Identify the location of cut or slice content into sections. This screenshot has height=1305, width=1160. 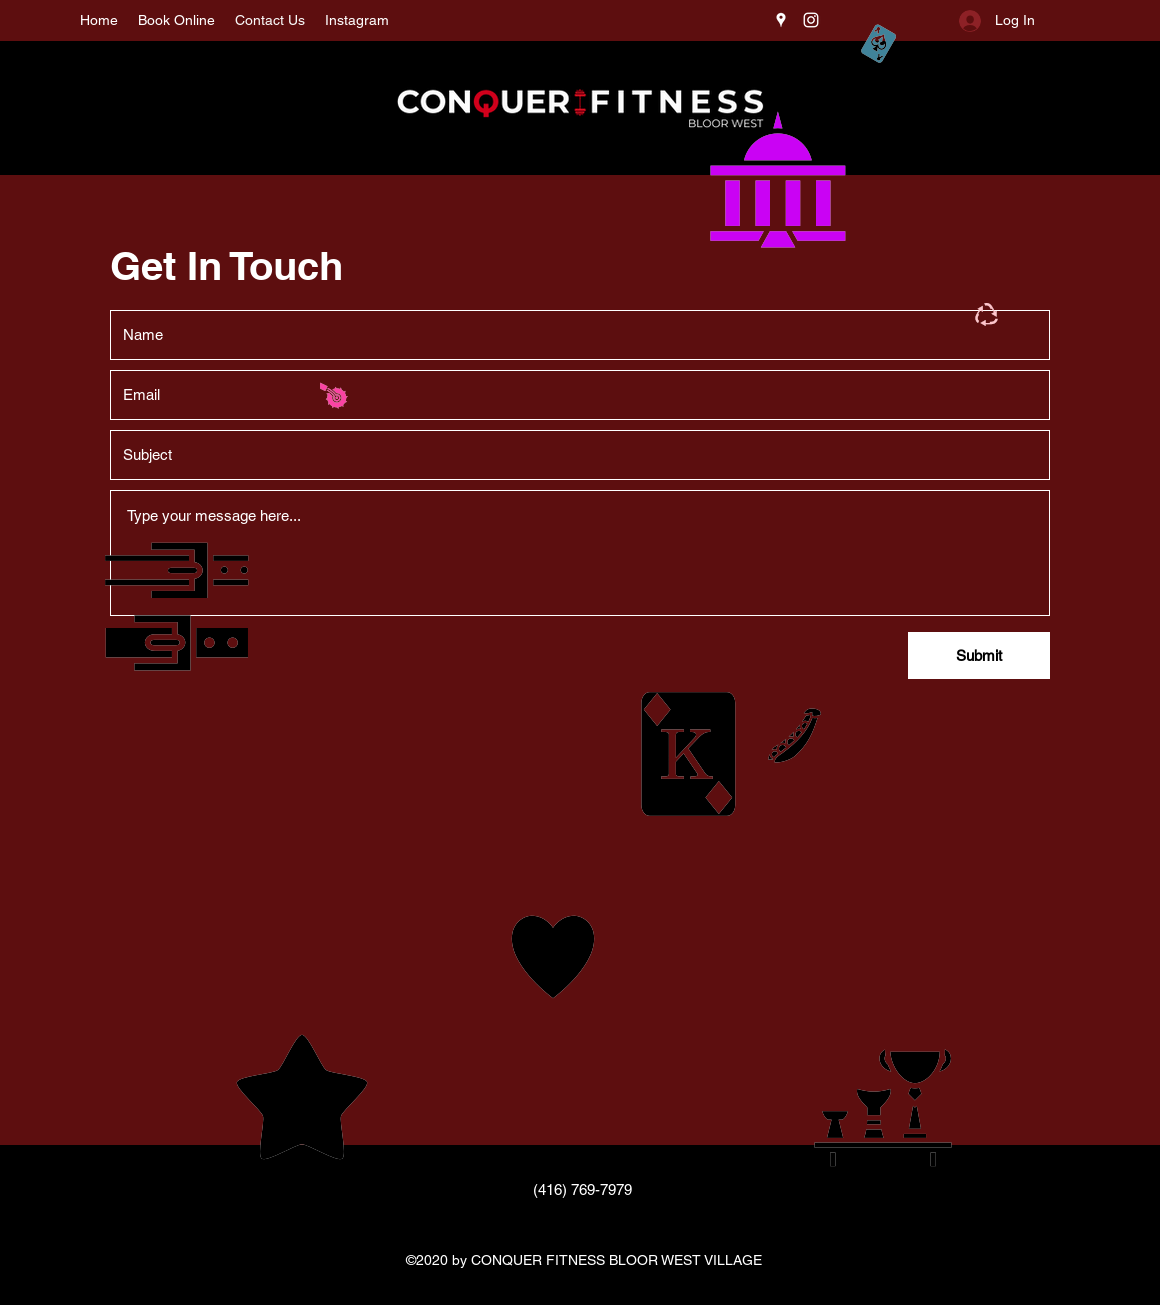
(334, 395).